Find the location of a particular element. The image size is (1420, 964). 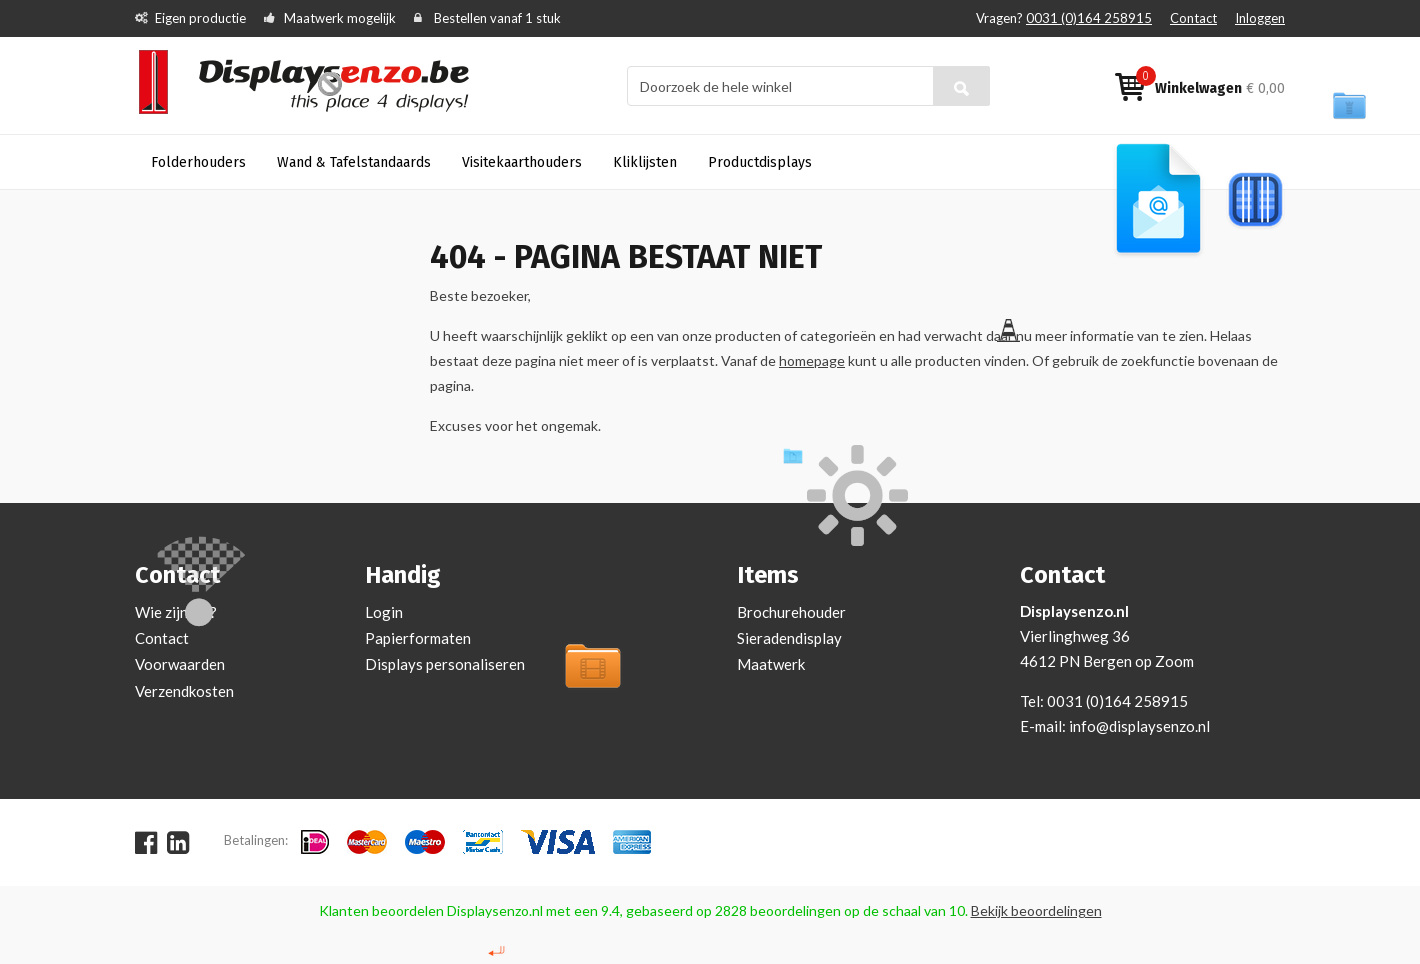

open Intego security software folder is located at coordinates (1349, 105).